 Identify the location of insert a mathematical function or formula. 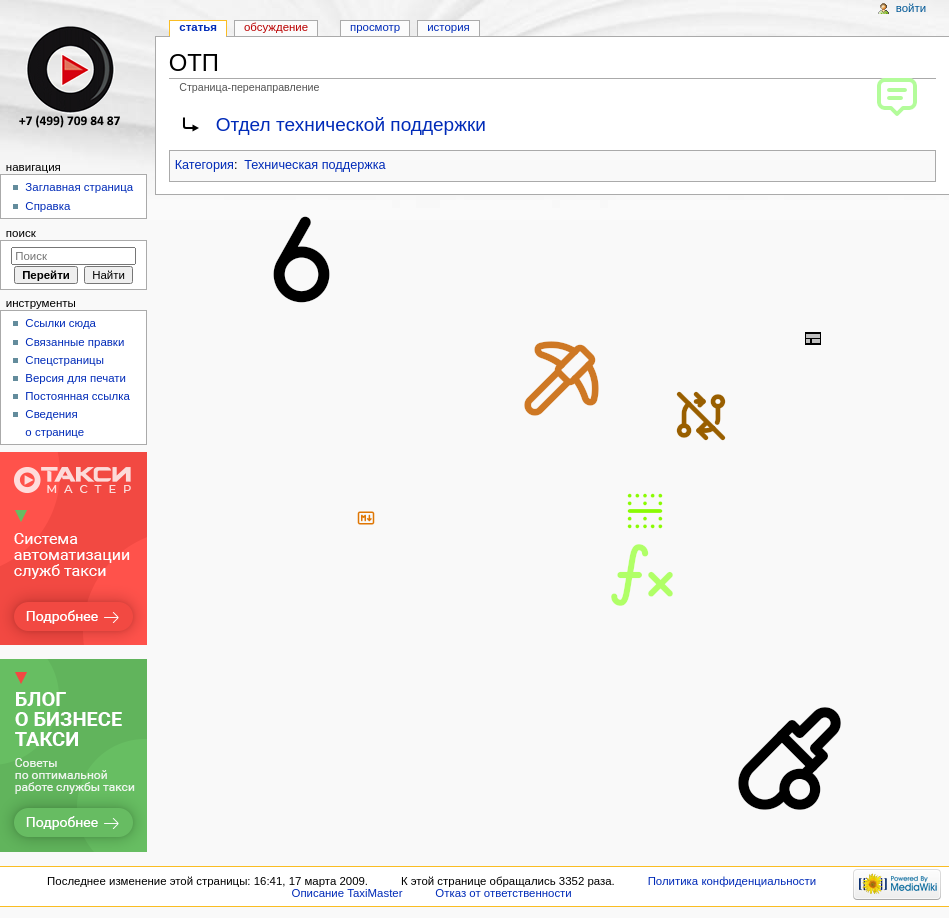
(642, 575).